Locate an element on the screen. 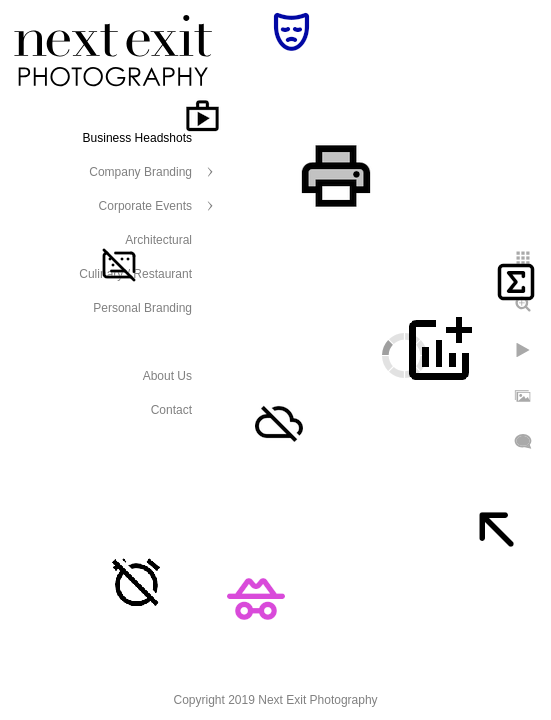  disable keyboard input is located at coordinates (119, 265).